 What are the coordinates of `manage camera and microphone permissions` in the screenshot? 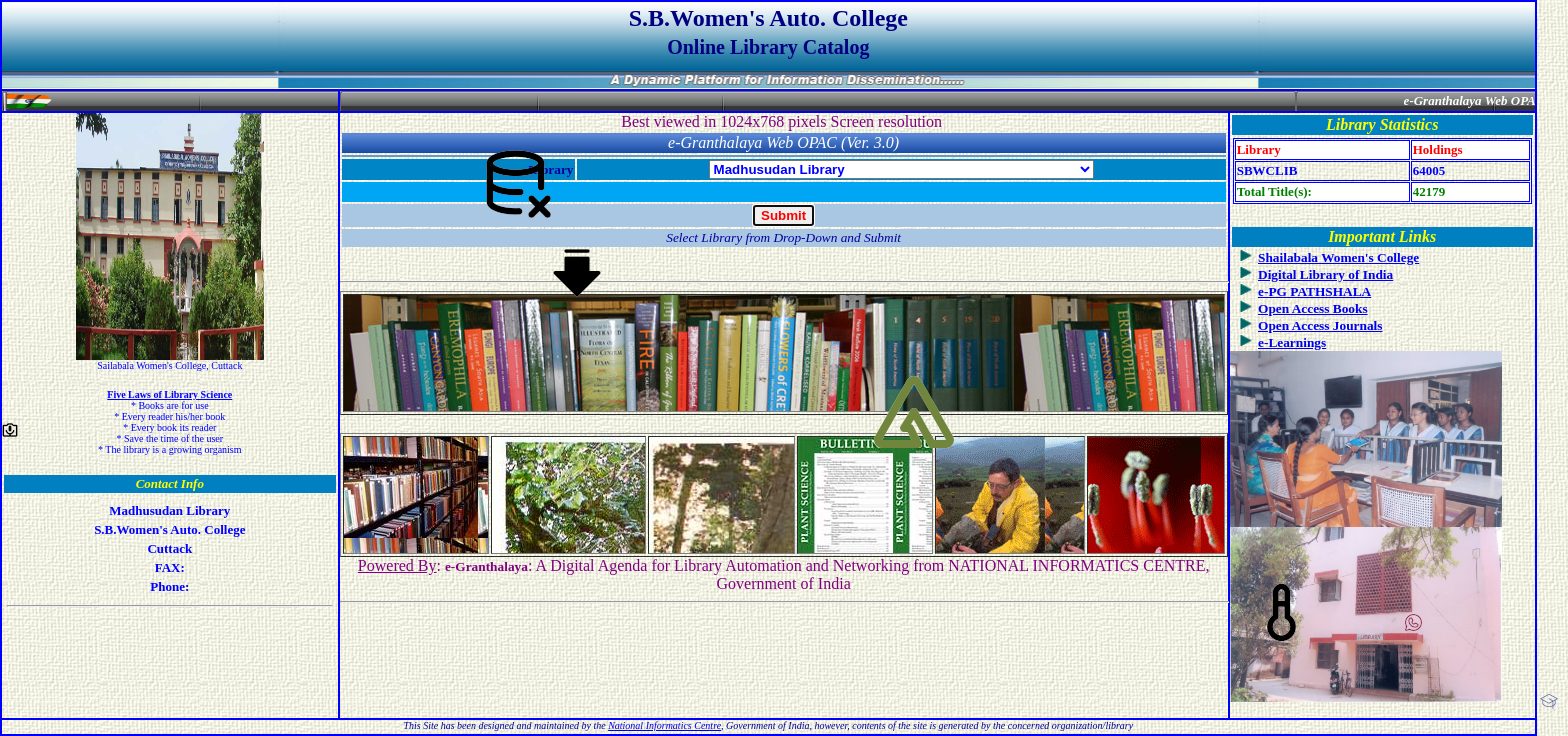 It's located at (10, 430).